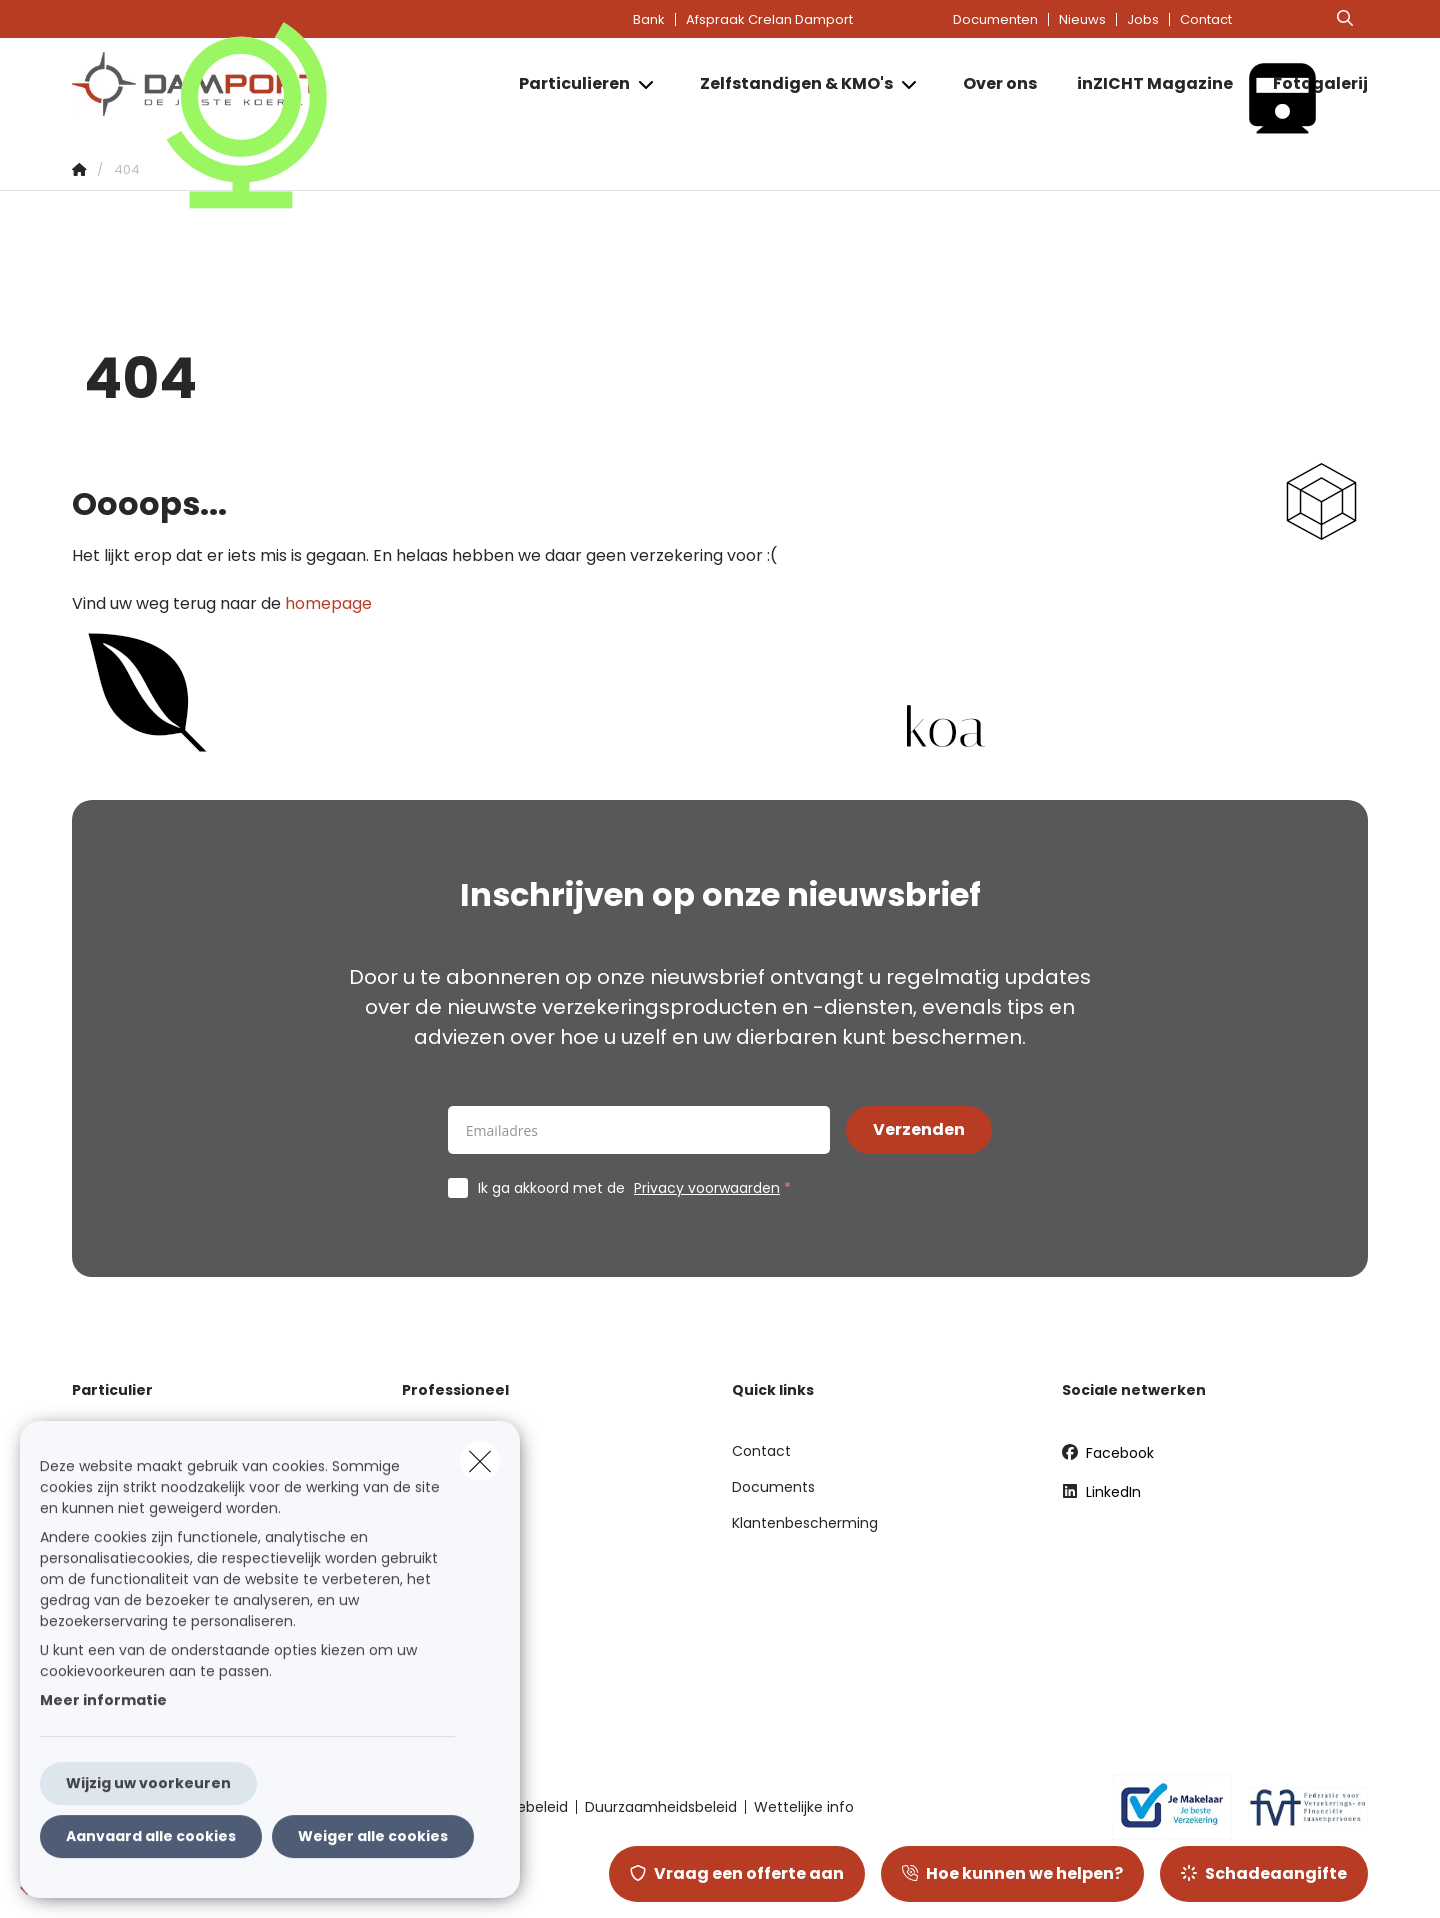  I want to click on view global or worldwide settings, so click(241, 114).